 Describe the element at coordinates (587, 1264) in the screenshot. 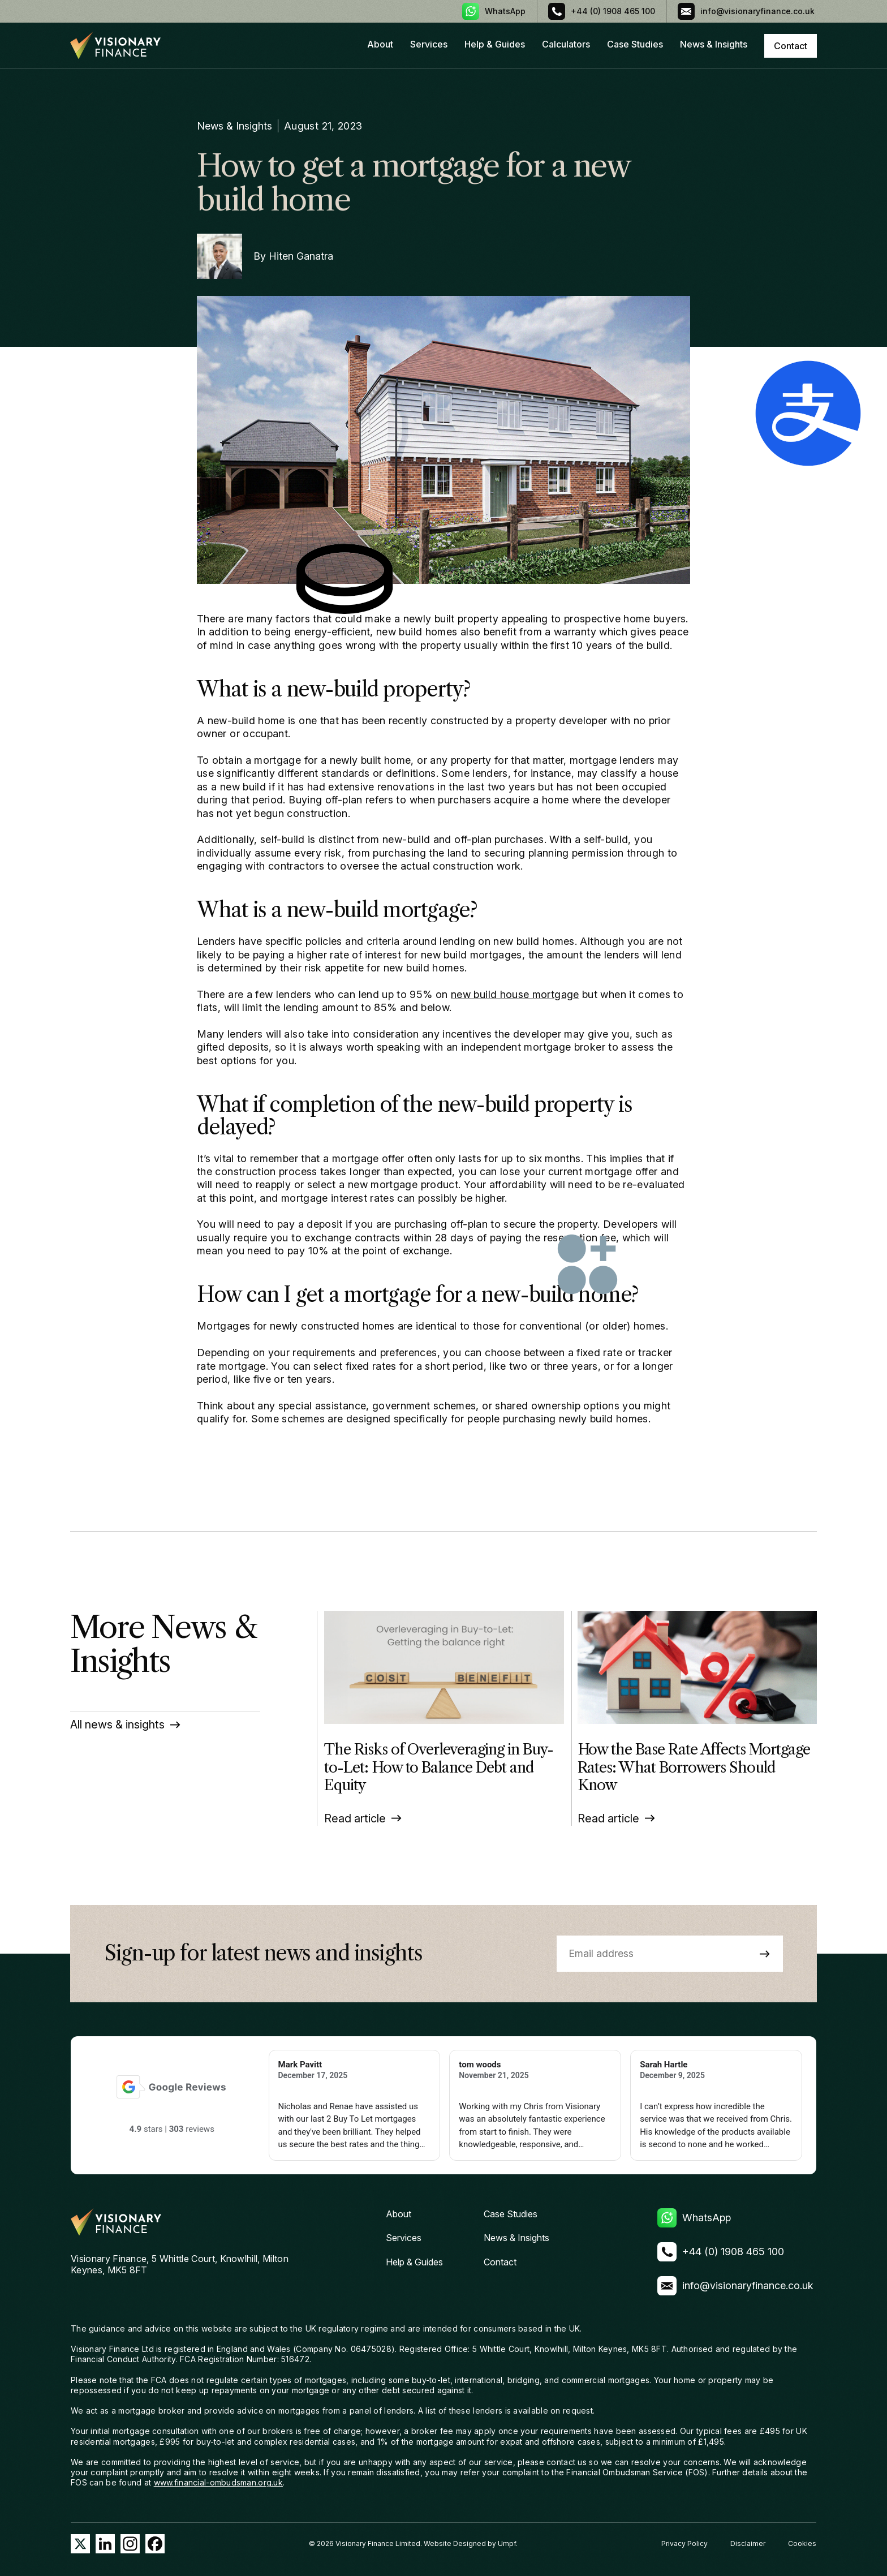

I see `add a new app to your collection` at that location.